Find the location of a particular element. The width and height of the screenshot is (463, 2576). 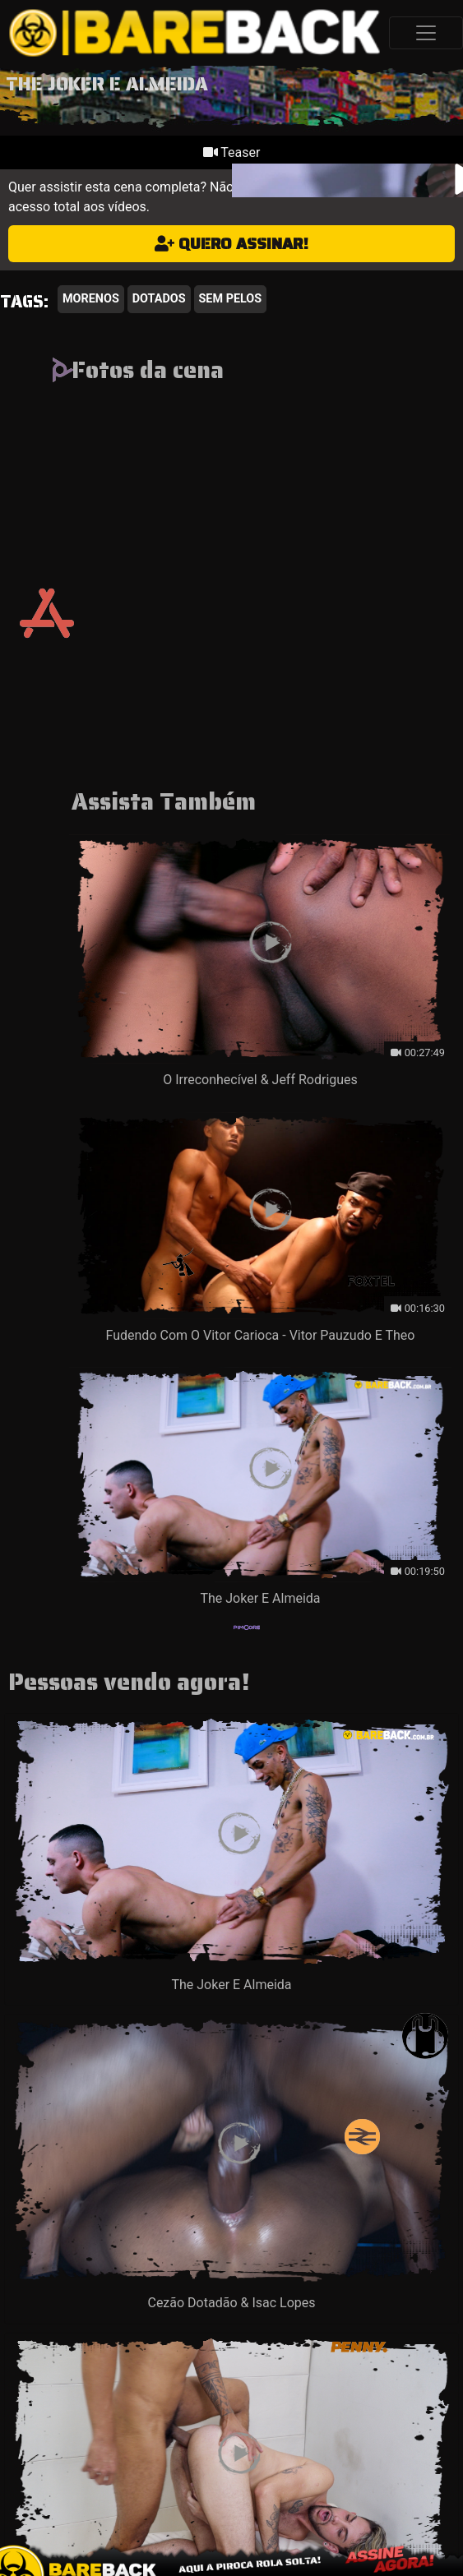

access National Rail train services and schedules is located at coordinates (362, 2136).